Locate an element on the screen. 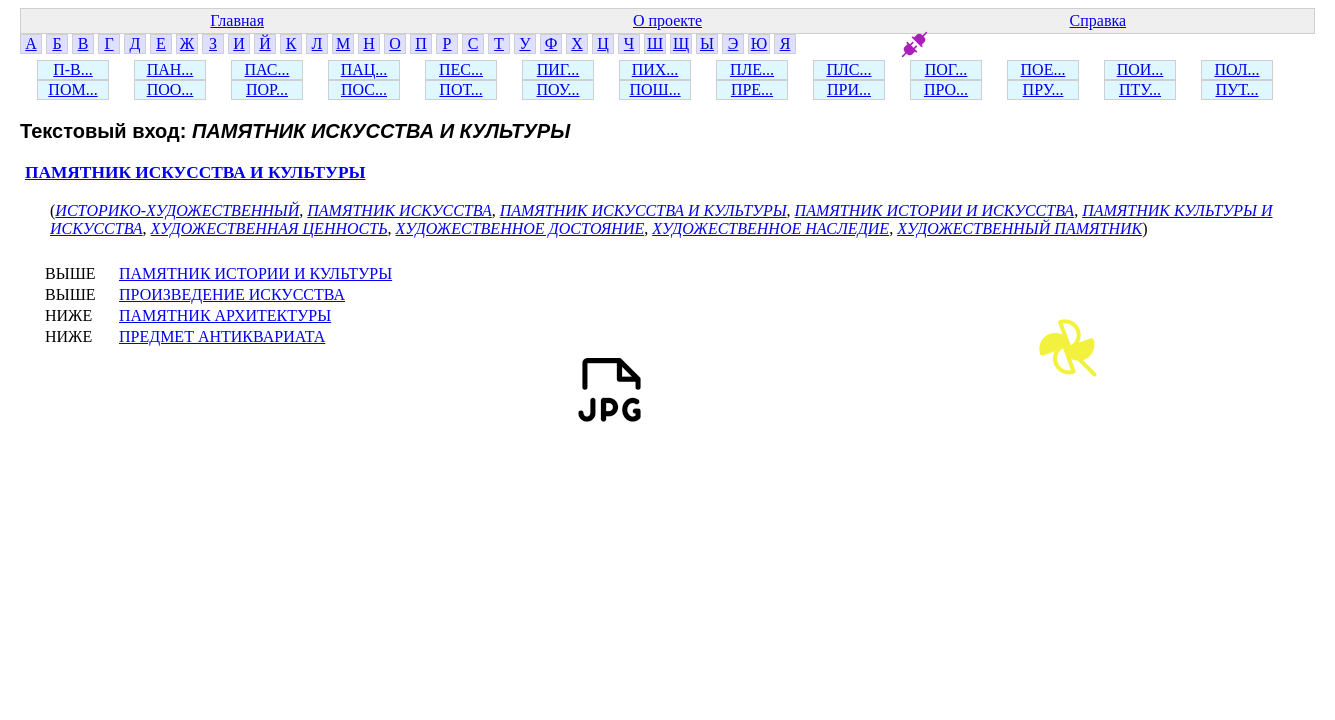 The image size is (1335, 720). view or open a JPG image file is located at coordinates (611, 392).